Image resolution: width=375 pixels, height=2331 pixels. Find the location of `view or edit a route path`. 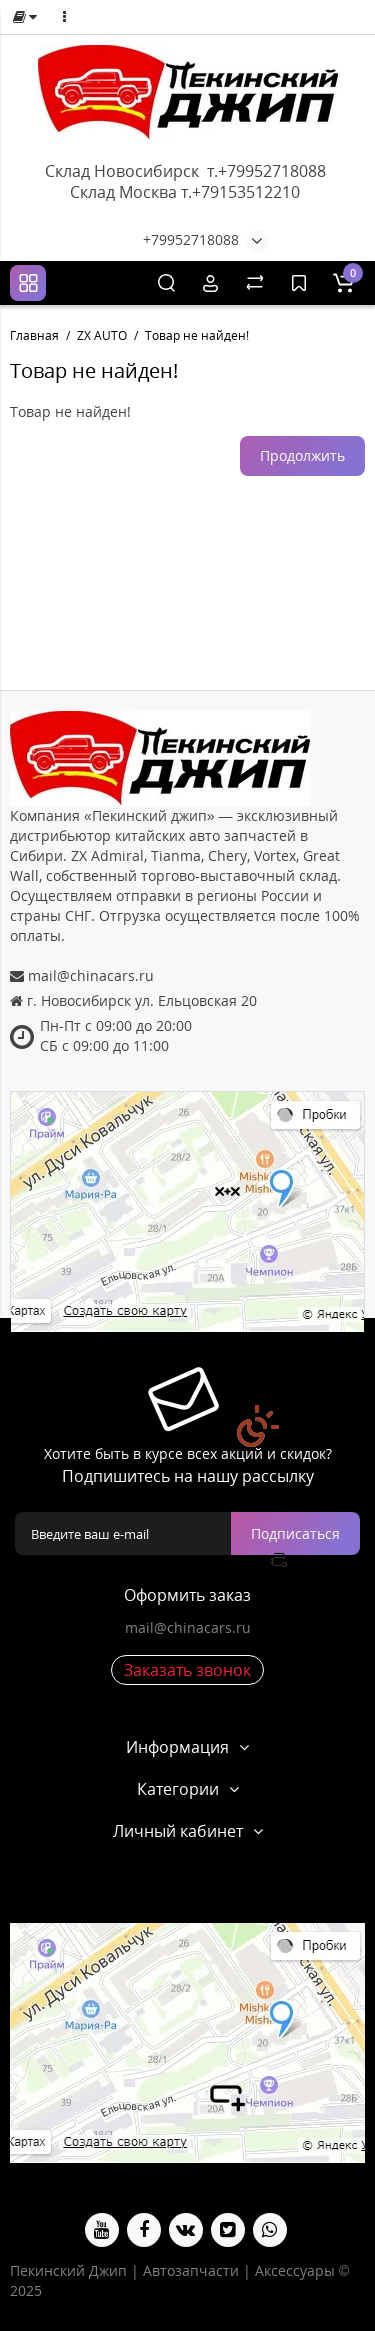

view or edit a route path is located at coordinates (279, 1559).